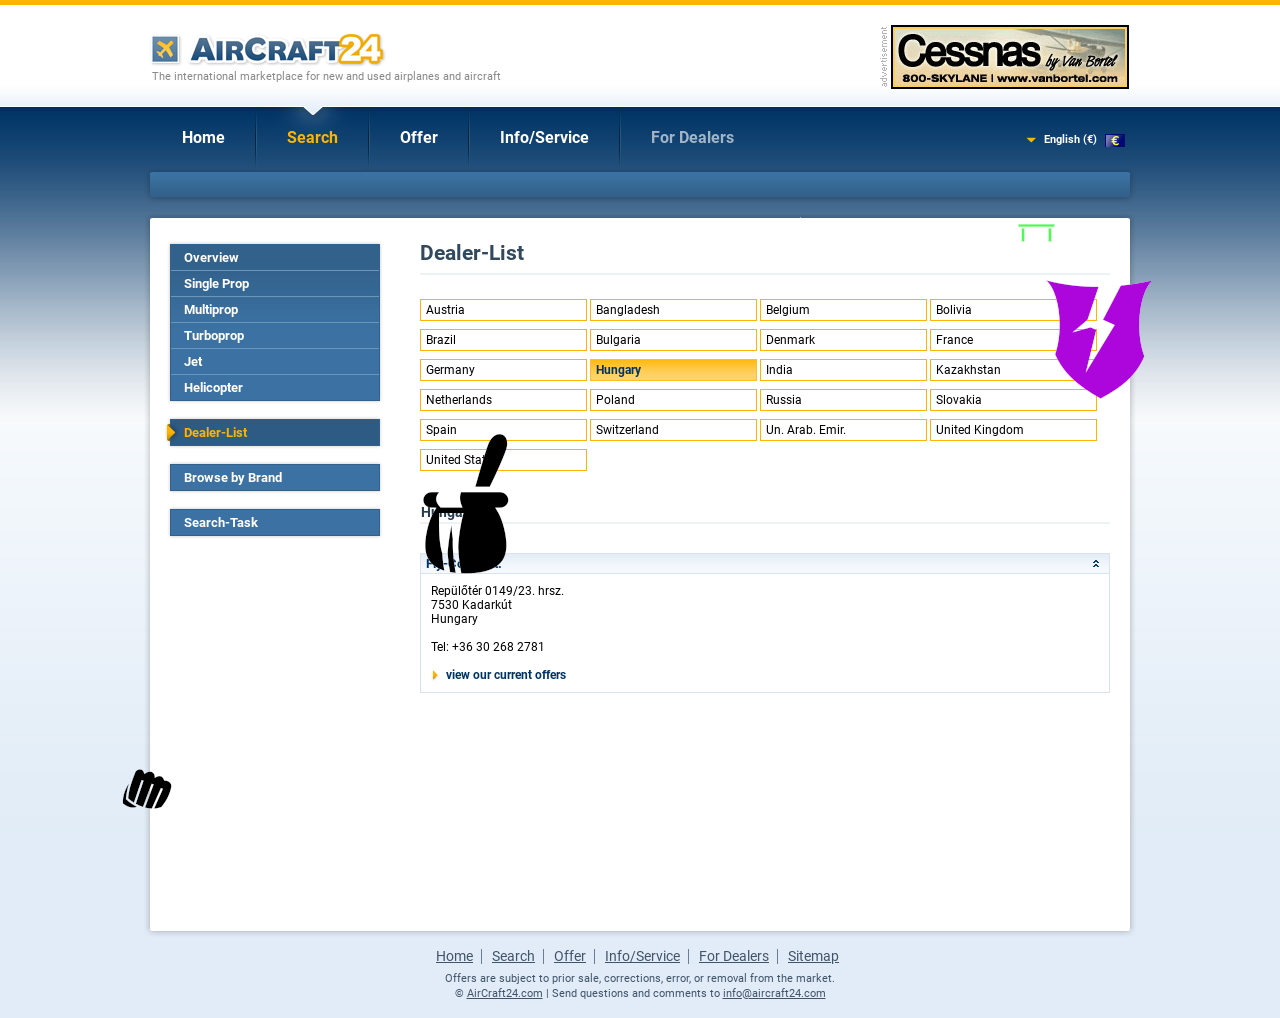  I want to click on attack or melee action in a game, so click(146, 791).